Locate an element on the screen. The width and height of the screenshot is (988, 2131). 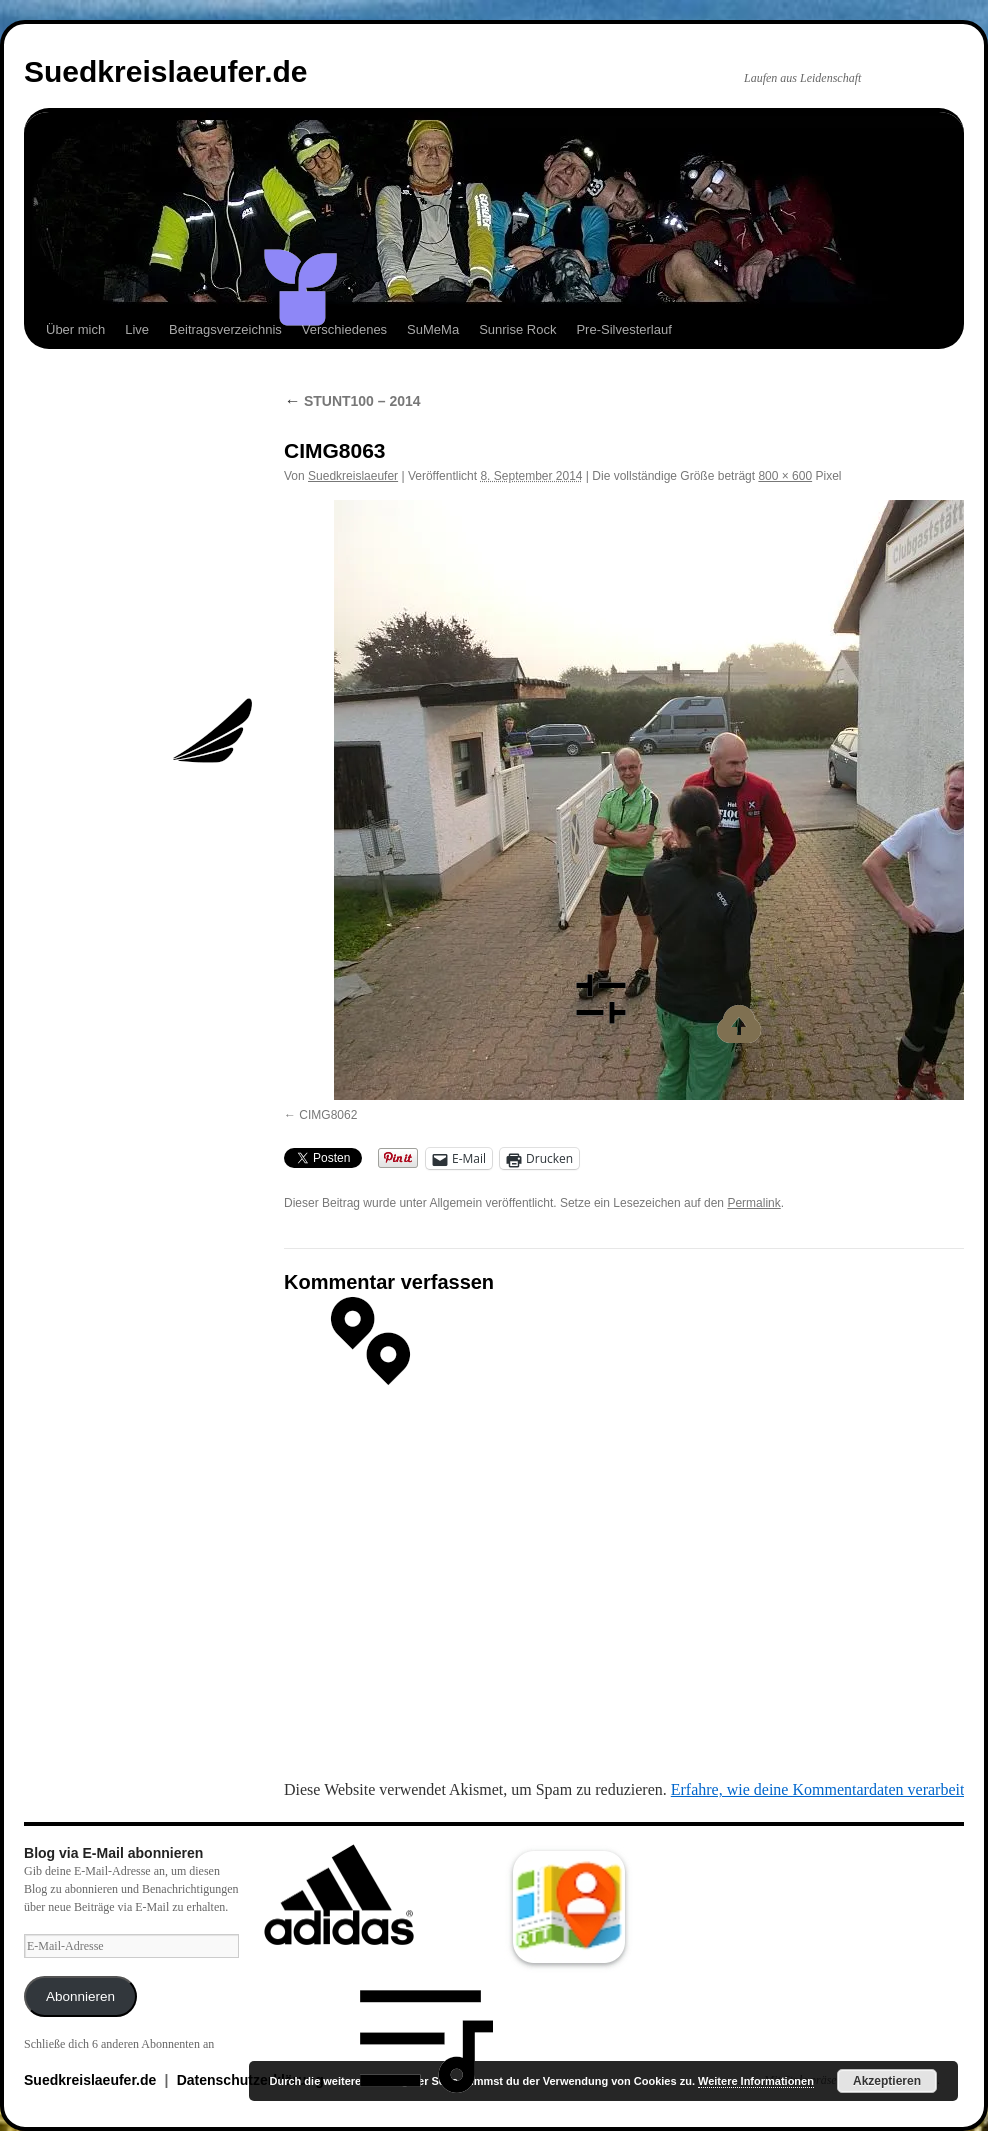
access plant care or gardening features is located at coordinates (302, 287).